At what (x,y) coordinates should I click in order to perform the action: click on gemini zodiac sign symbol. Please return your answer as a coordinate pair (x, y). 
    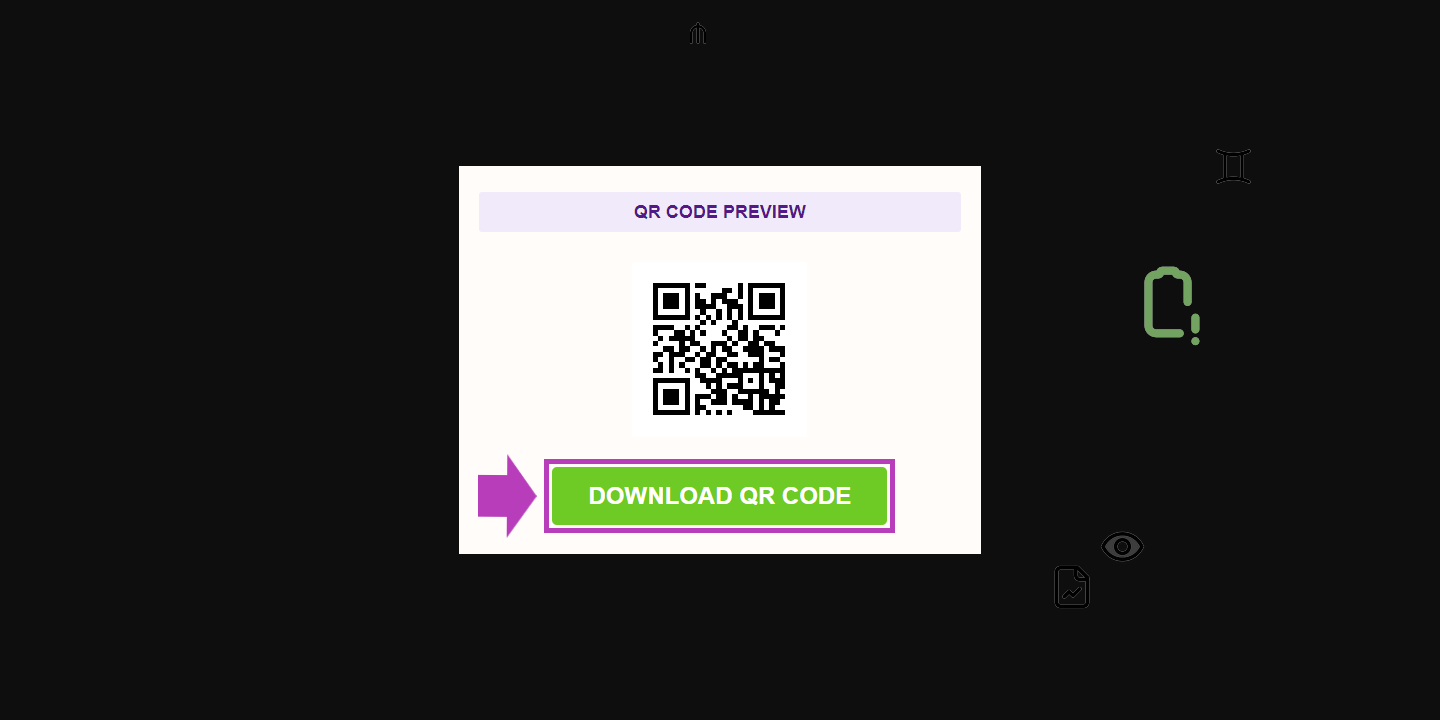
    Looking at the image, I should click on (1233, 166).